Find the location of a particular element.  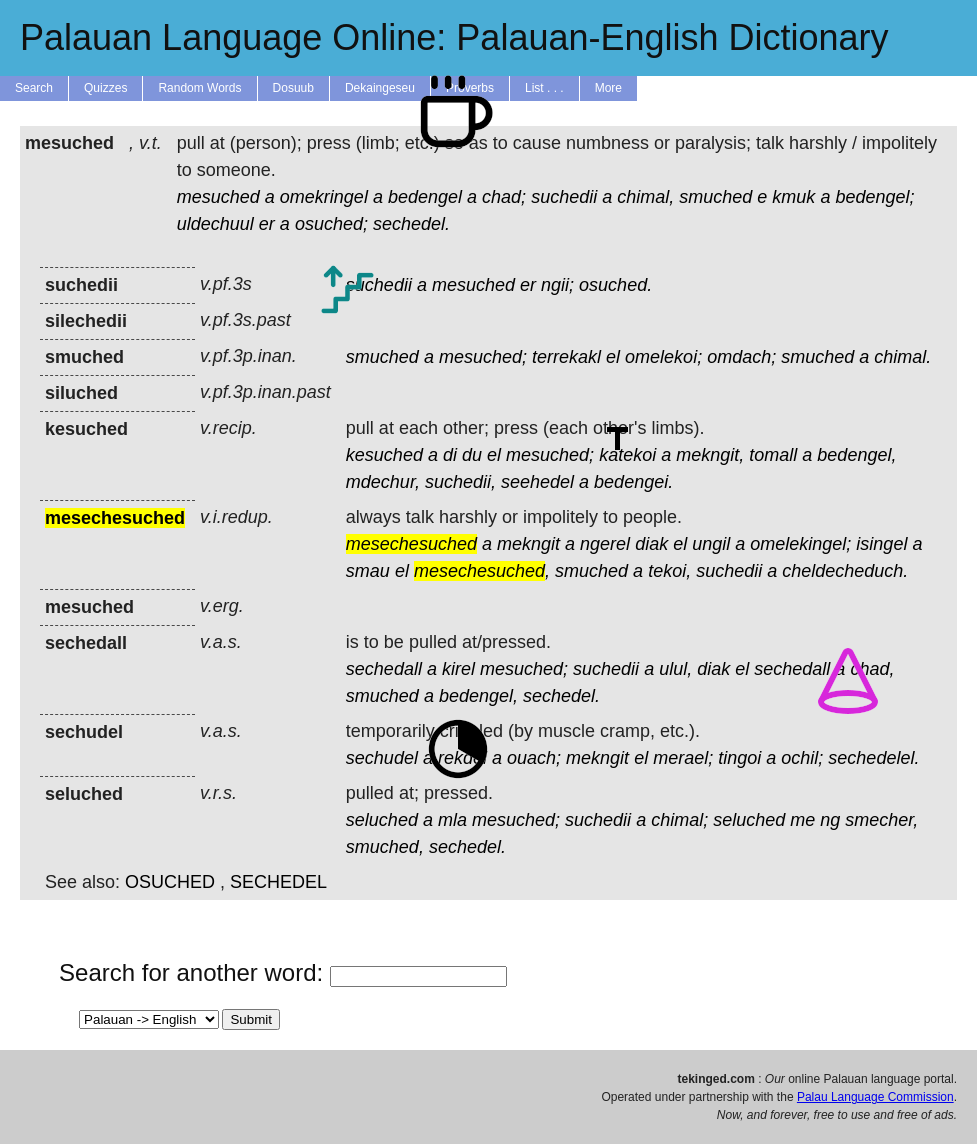

go up to the next floor is located at coordinates (347, 289).